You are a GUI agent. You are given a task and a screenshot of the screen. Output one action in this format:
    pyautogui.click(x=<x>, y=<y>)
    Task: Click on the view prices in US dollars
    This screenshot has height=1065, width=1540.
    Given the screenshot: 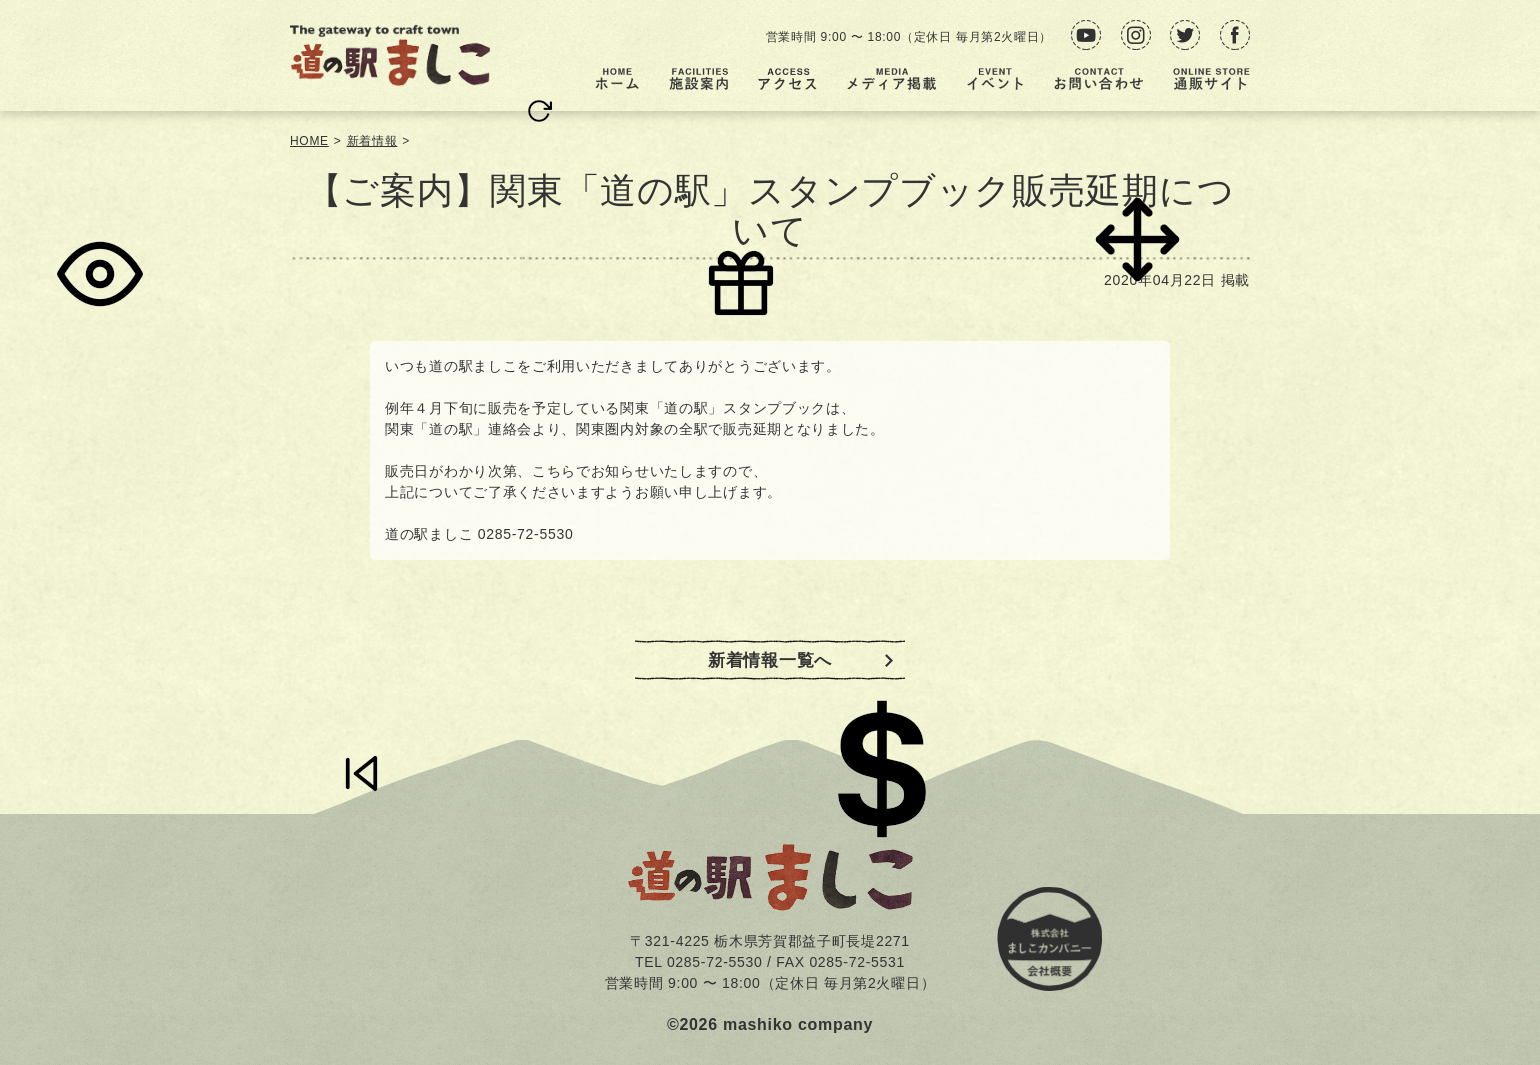 What is the action you would take?
    pyautogui.click(x=882, y=769)
    